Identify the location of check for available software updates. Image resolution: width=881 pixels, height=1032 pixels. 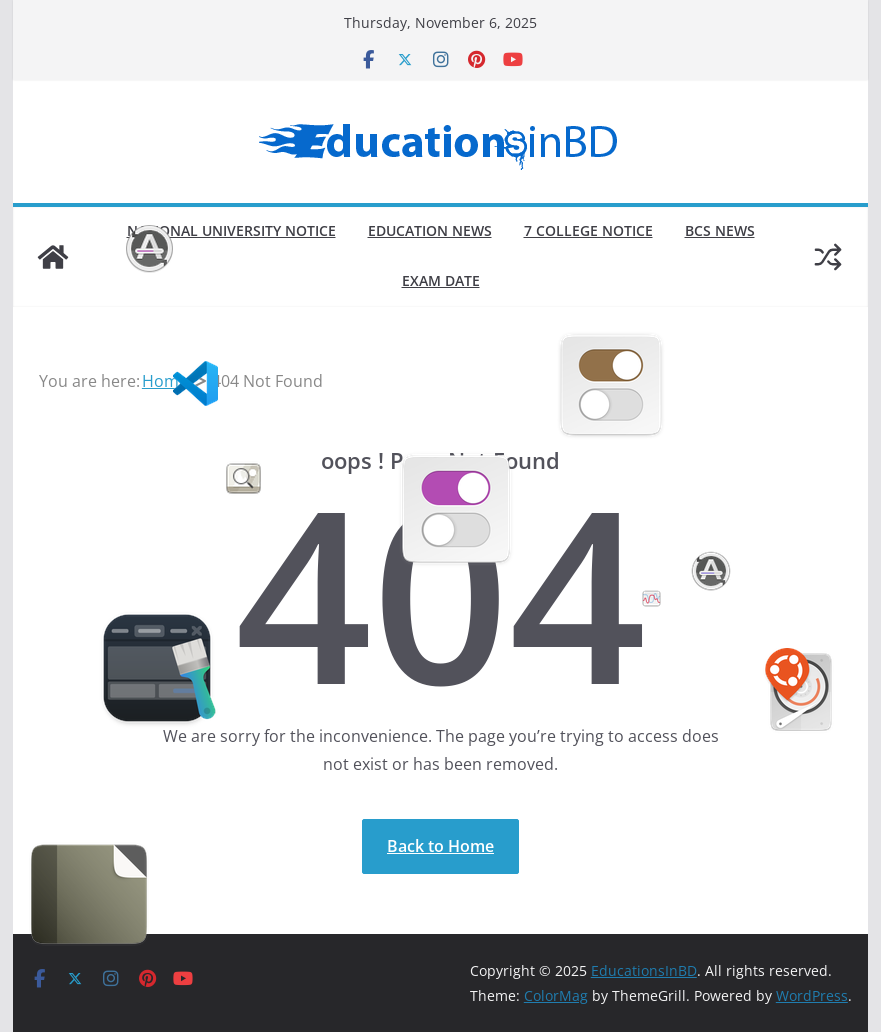
(711, 571).